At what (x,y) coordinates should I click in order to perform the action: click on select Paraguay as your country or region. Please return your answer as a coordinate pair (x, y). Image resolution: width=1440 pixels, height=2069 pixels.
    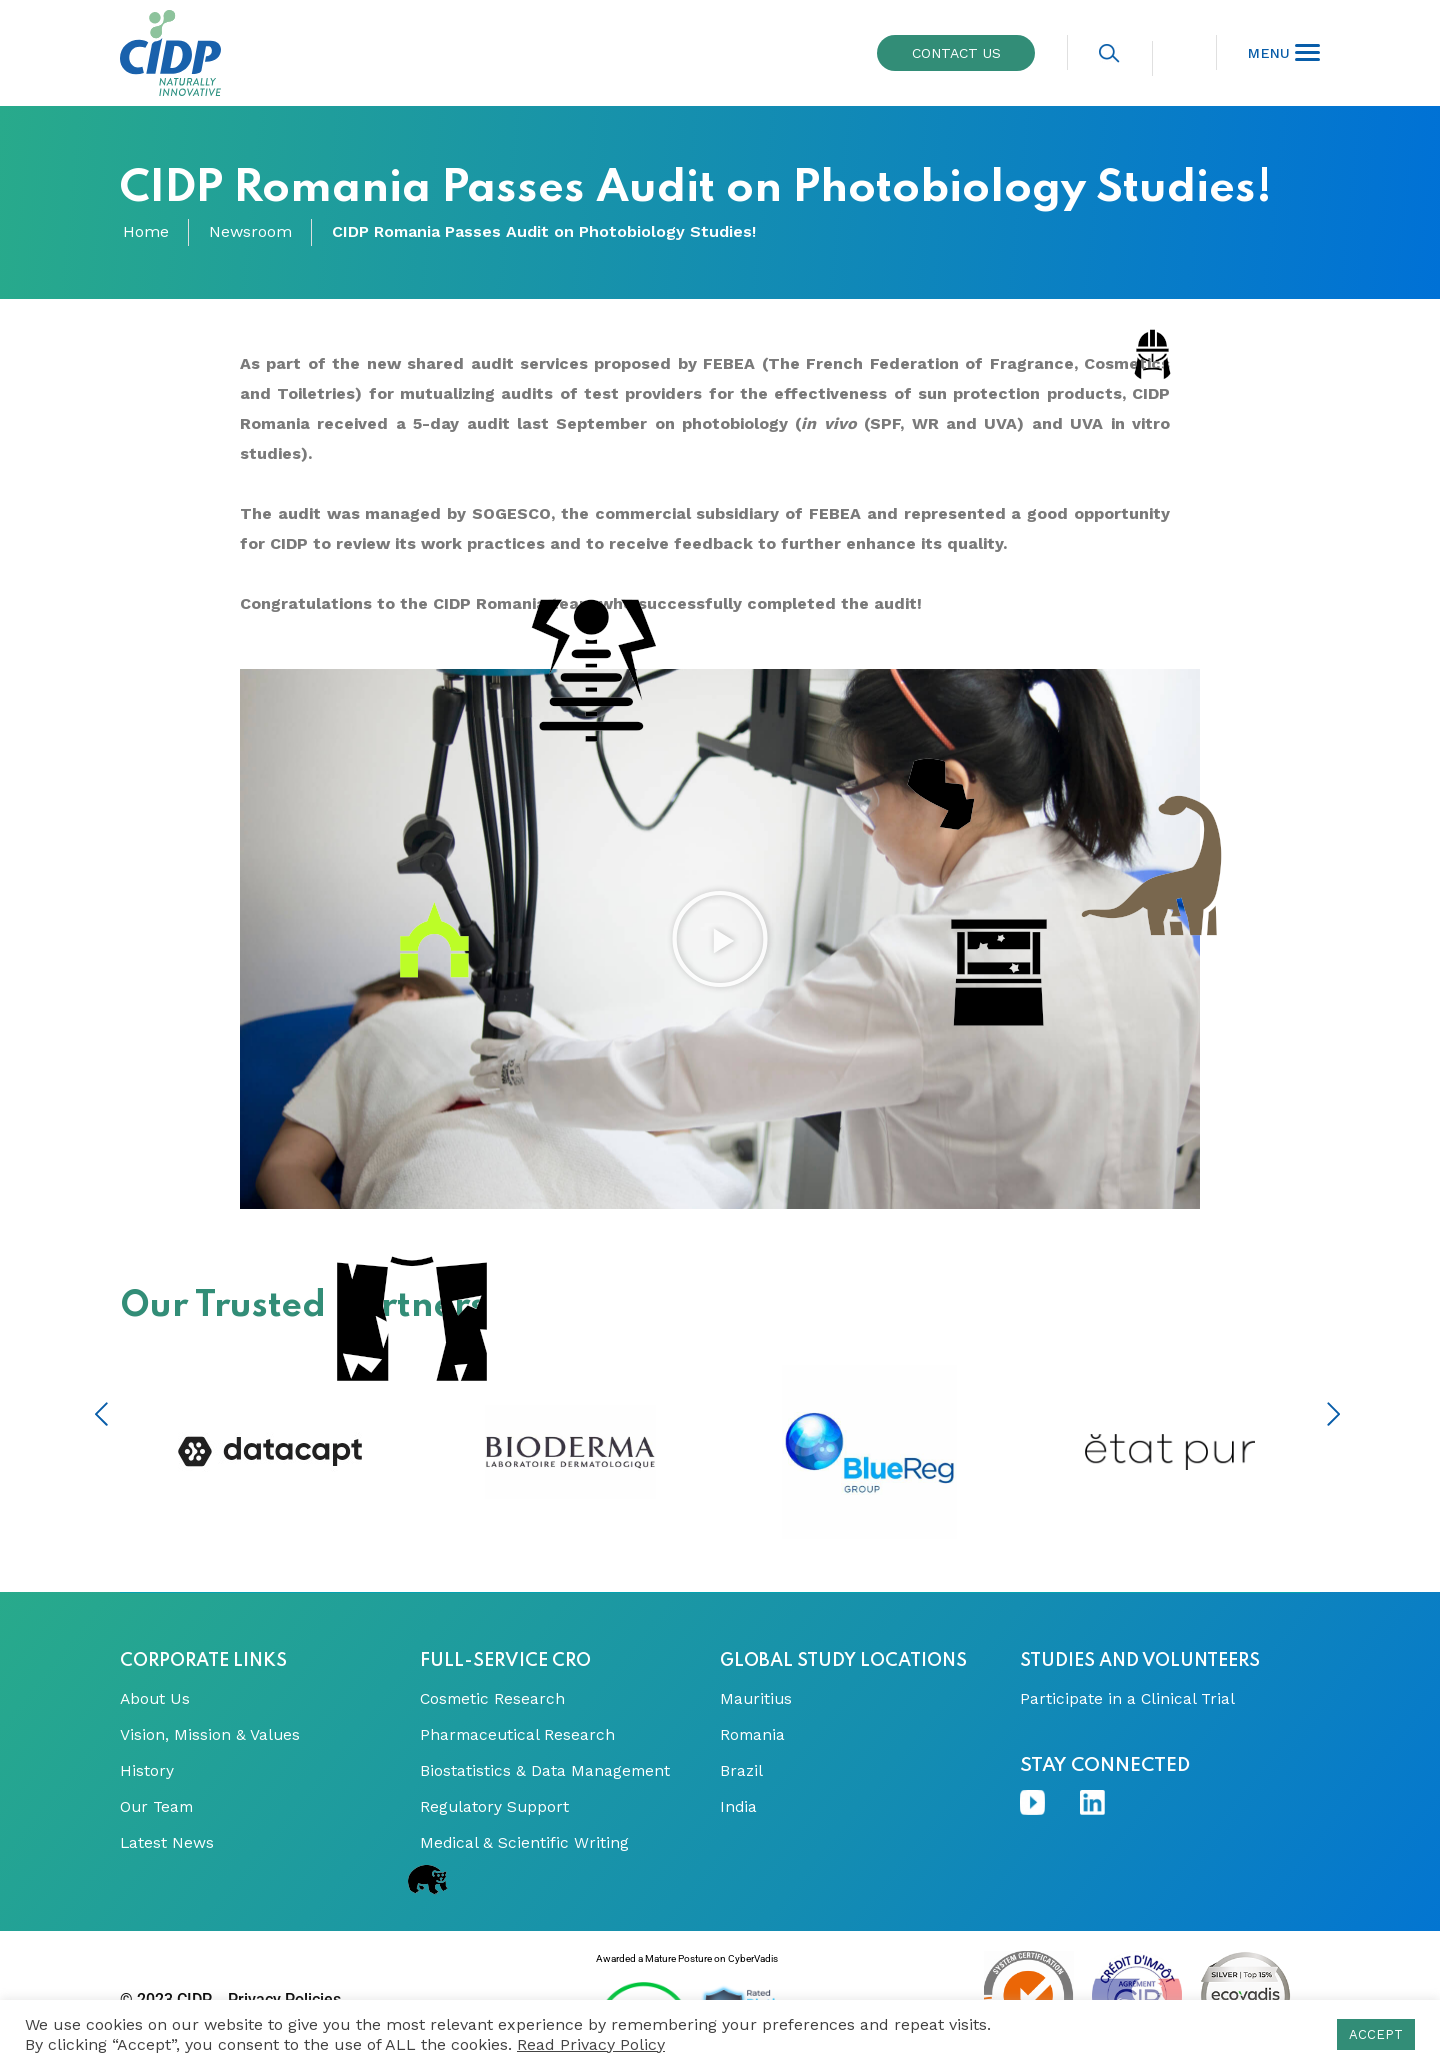
    Looking at the image, I should click on (941, 794).